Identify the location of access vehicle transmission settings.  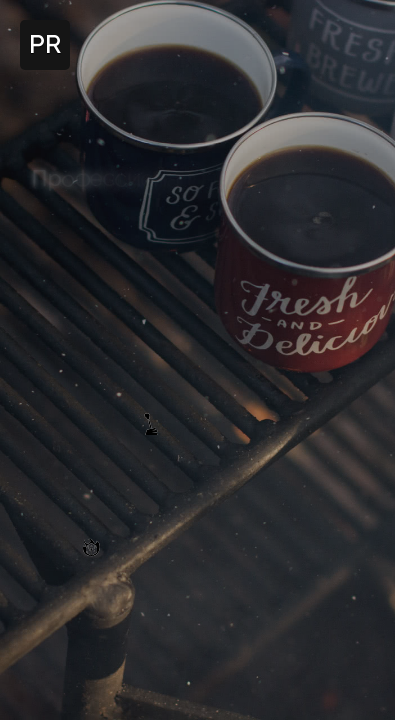
(151, 424).